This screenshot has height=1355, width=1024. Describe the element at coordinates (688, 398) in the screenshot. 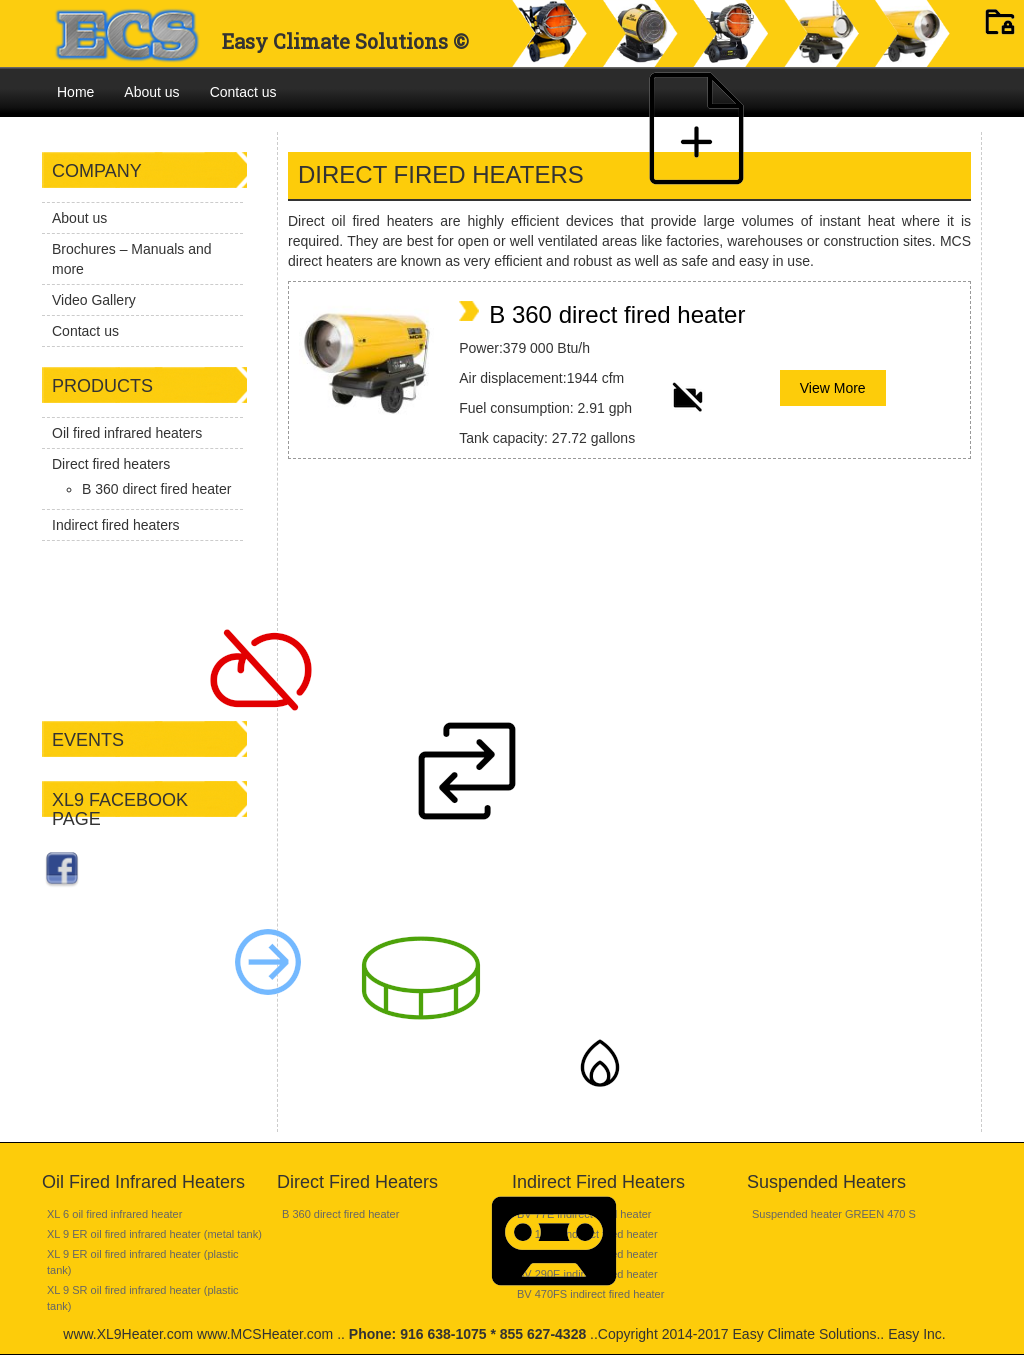

I see `camera is currently disabled or off` at that location.